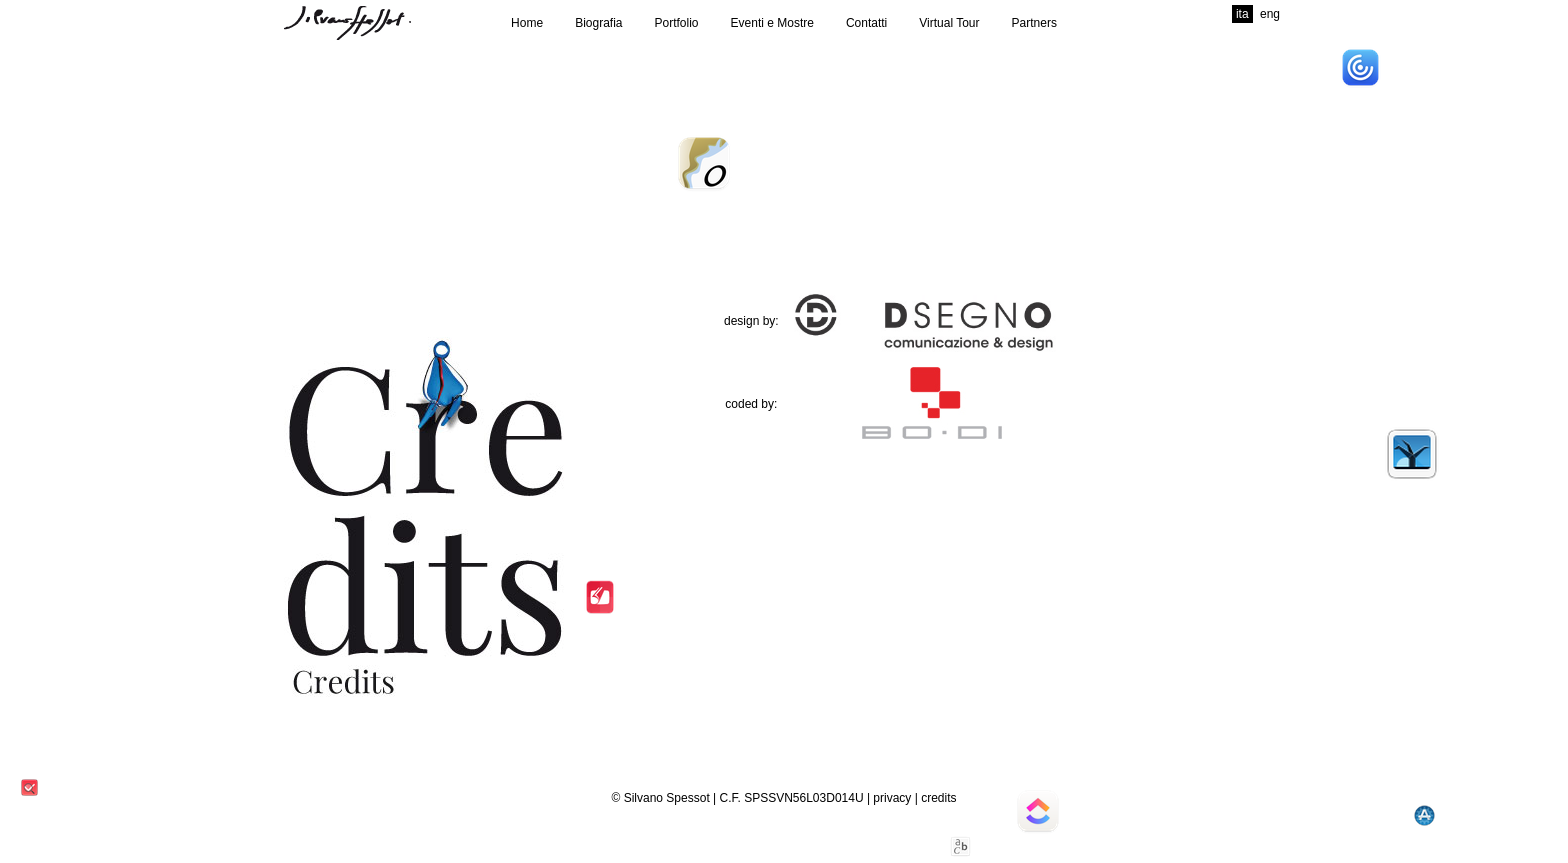 The height and width of the screenshot is (863, 1568). Describe the element at coordinates (600, 597) in the screenshot. I see `an eps vector image file` at that location.